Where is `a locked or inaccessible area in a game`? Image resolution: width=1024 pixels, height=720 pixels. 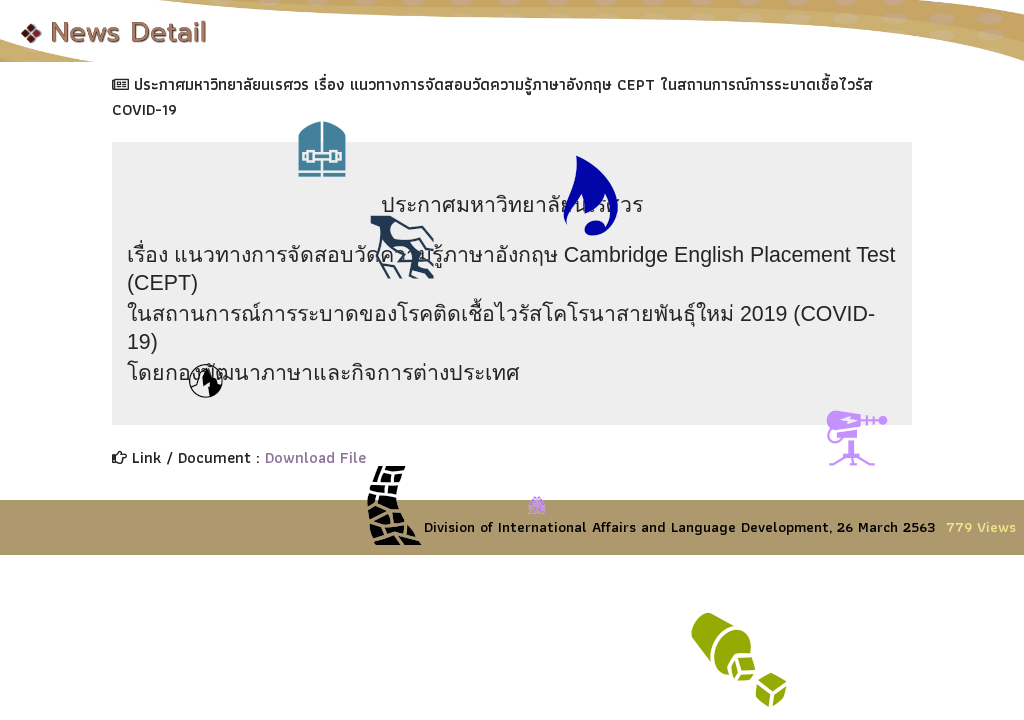
a locked or inaccessible area in a game is located at coordinates (322, 147).